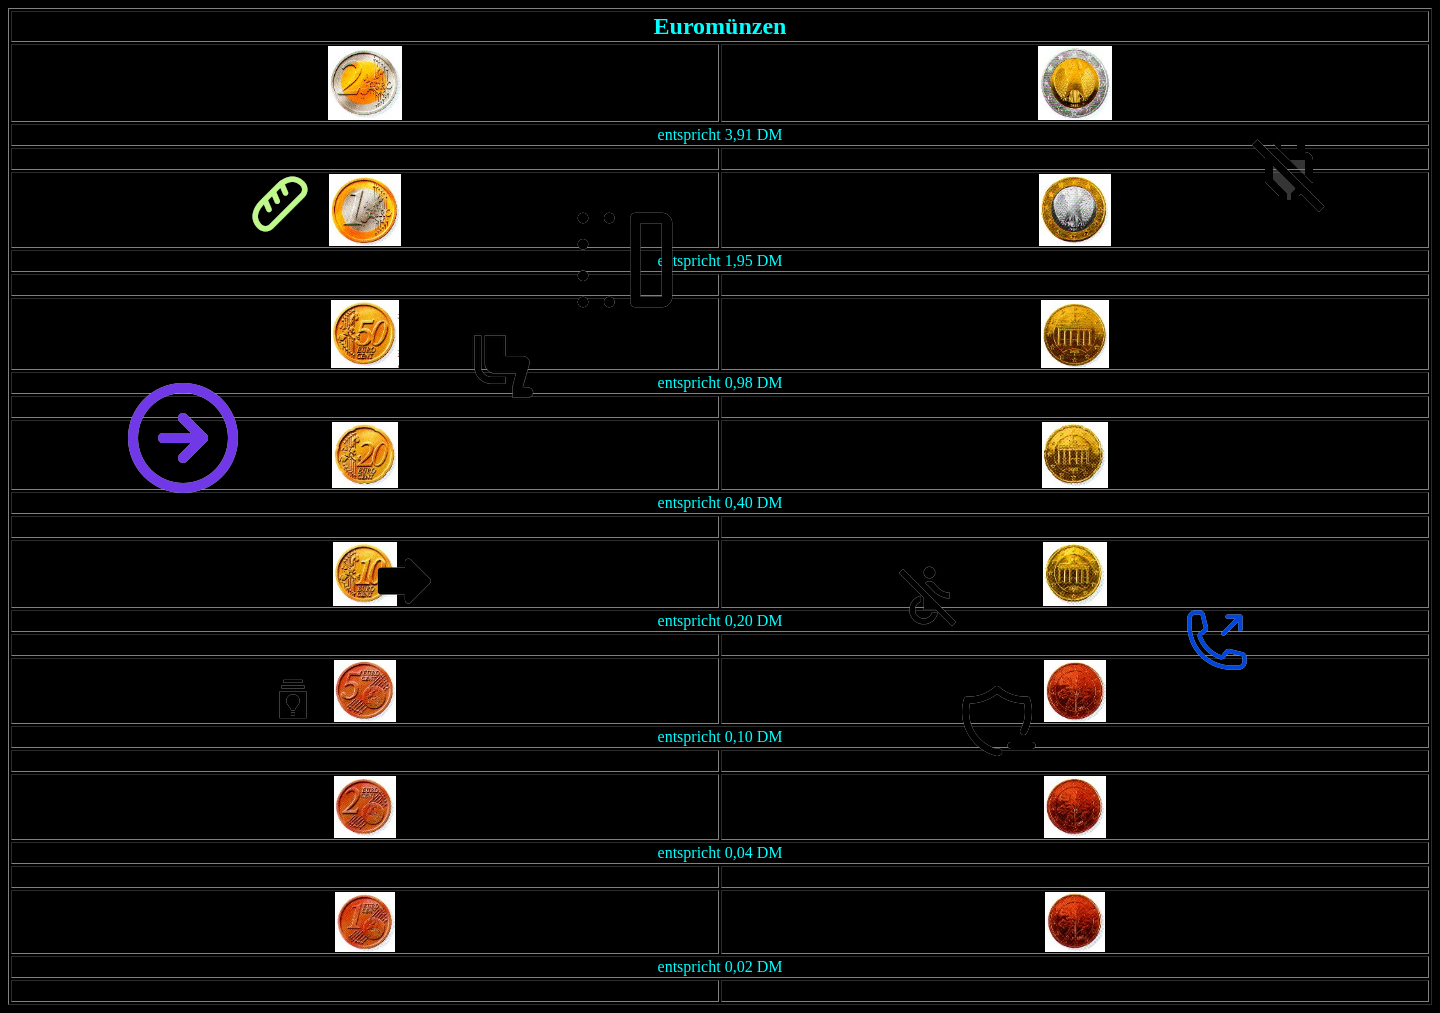 The width and height of the screenshot is (1440, 1013). I want to click on indicates location is not wheelchair accessible, so click(929, 595).